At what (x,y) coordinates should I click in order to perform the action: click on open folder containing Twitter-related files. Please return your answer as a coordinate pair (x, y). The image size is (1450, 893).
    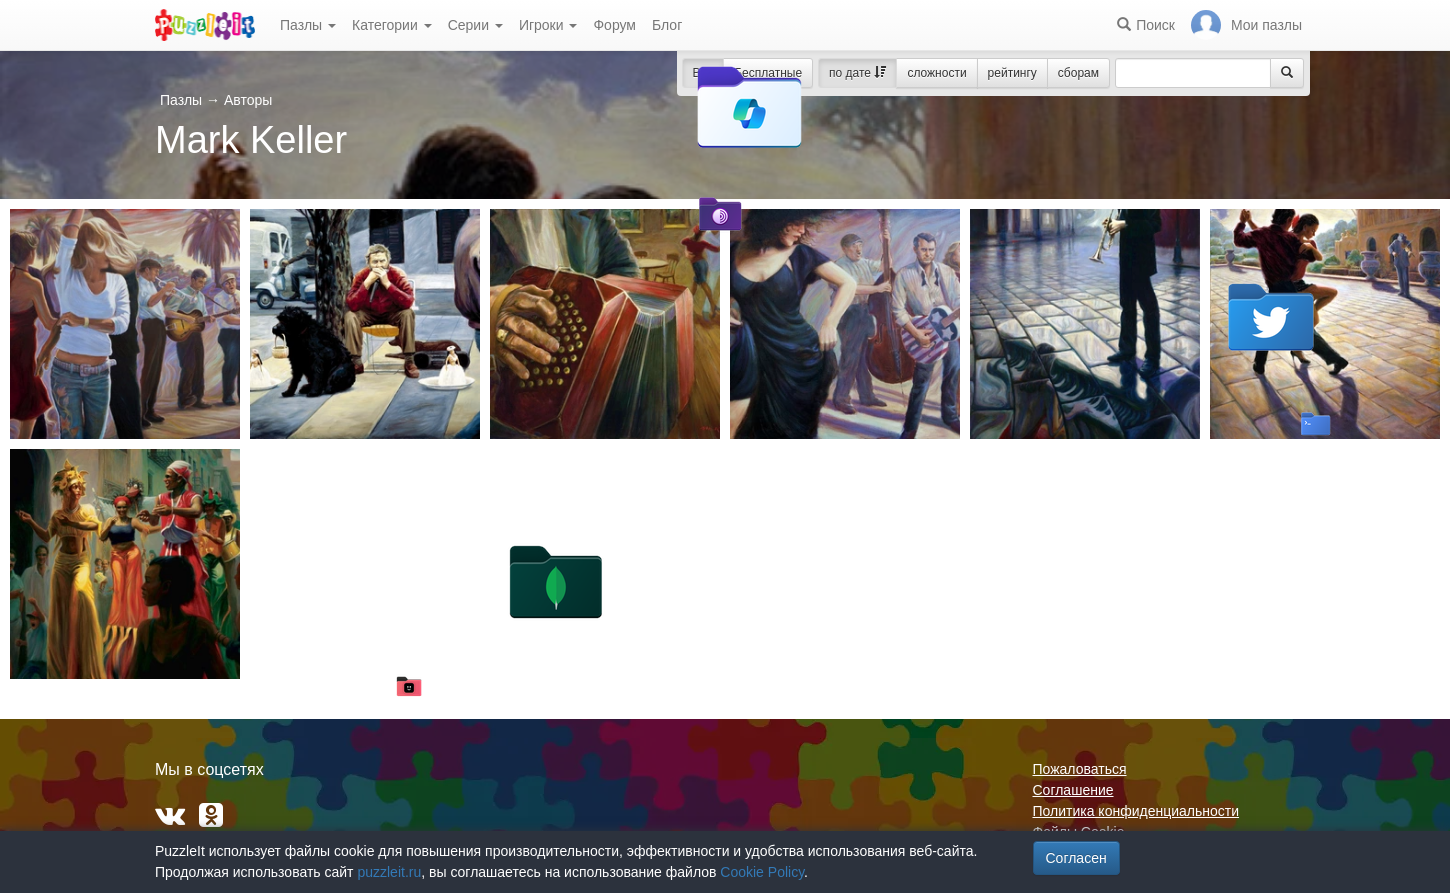
    Looking at the image, I should click on (1270, 319).